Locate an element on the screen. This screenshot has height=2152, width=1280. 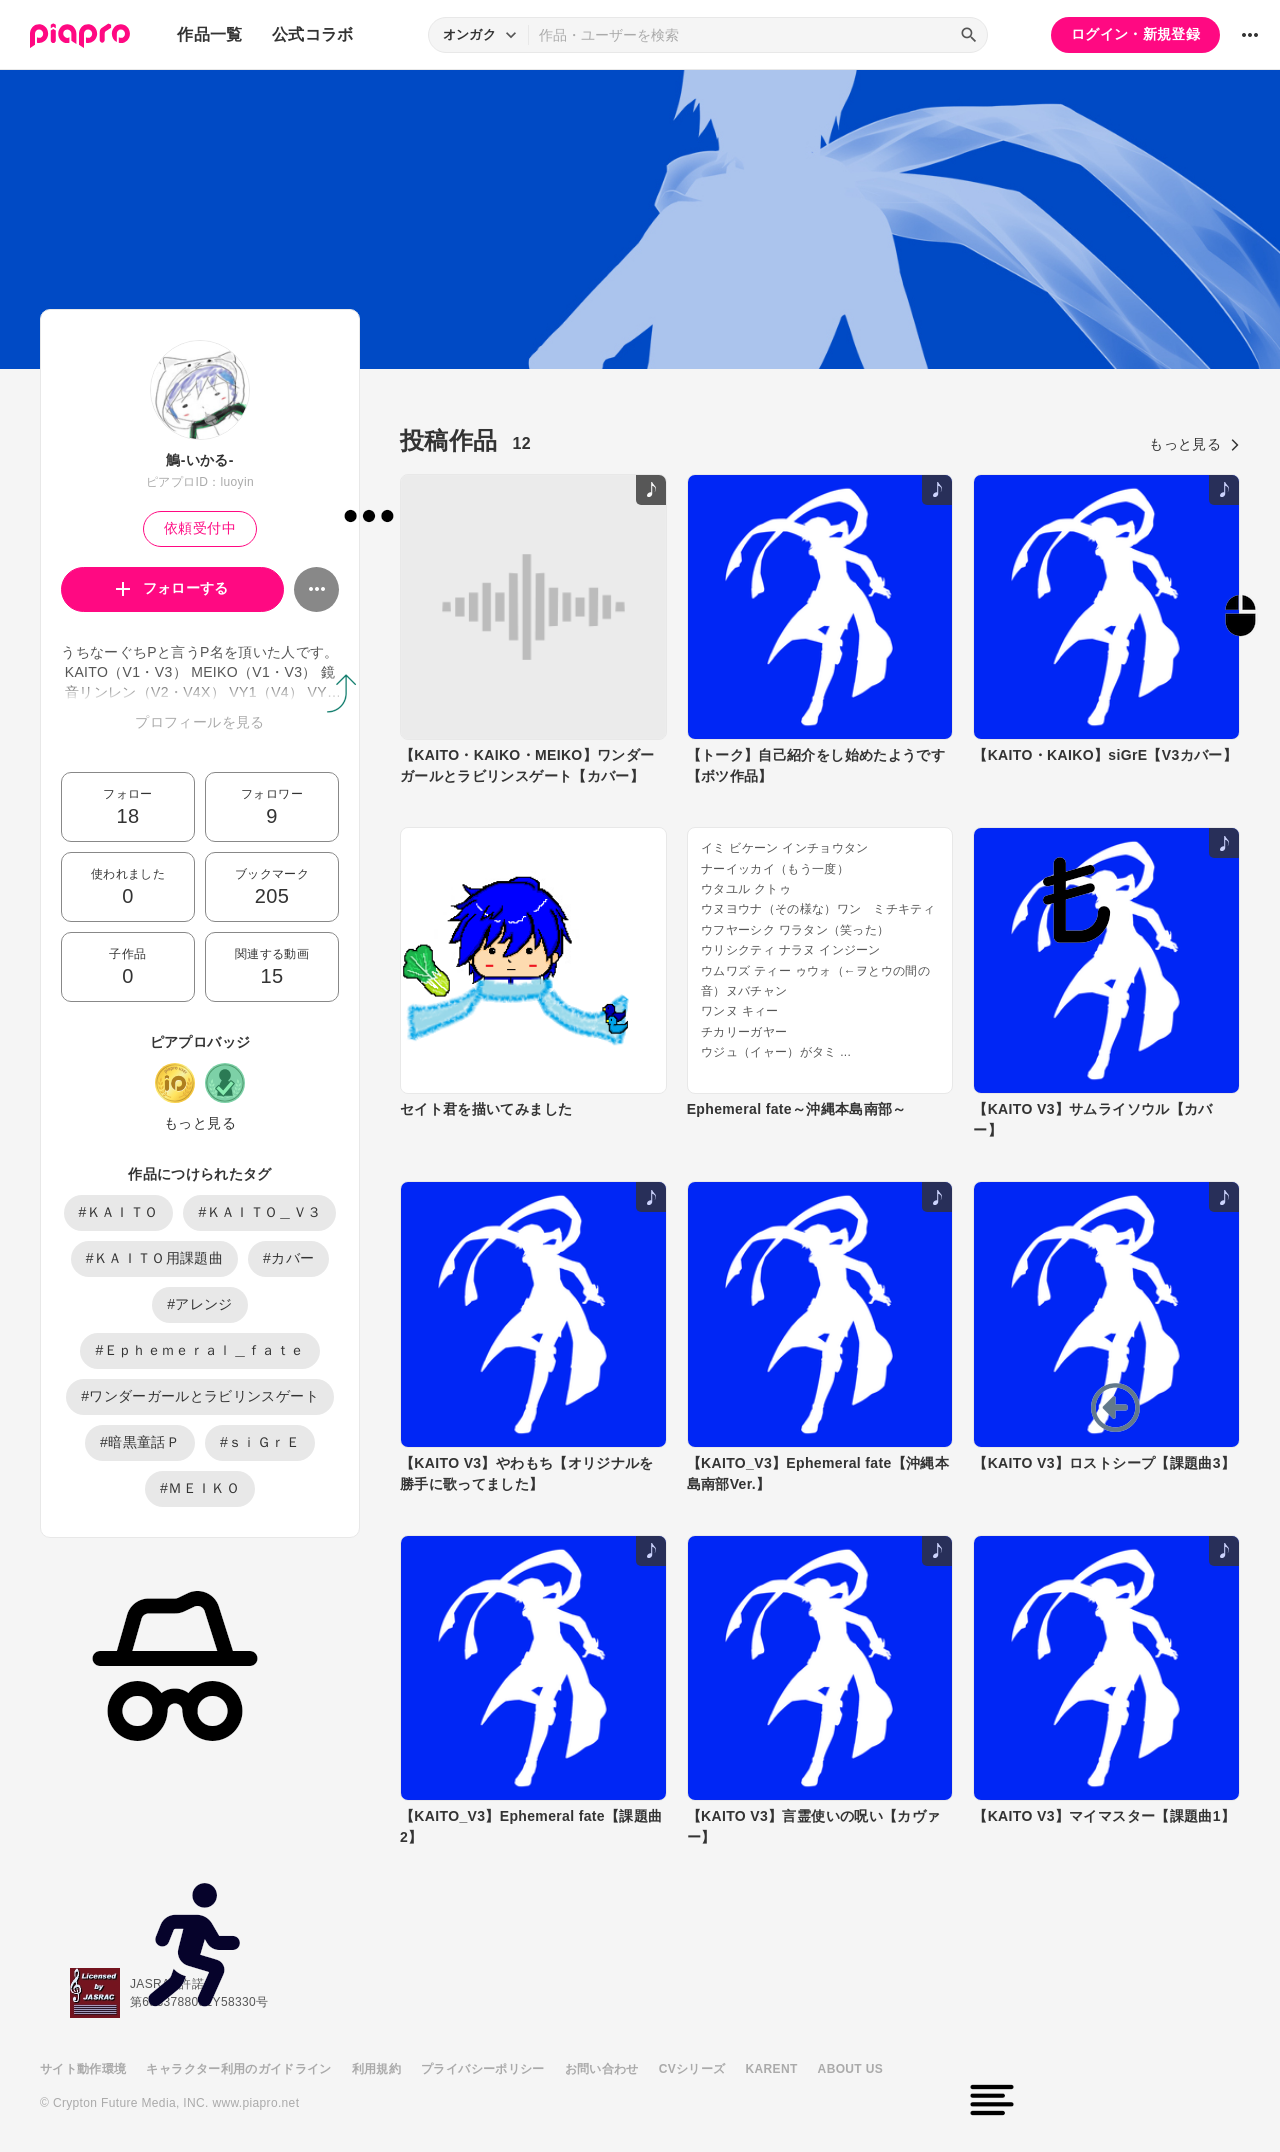
go back and up in navigation is located at coordinates (341, 693).